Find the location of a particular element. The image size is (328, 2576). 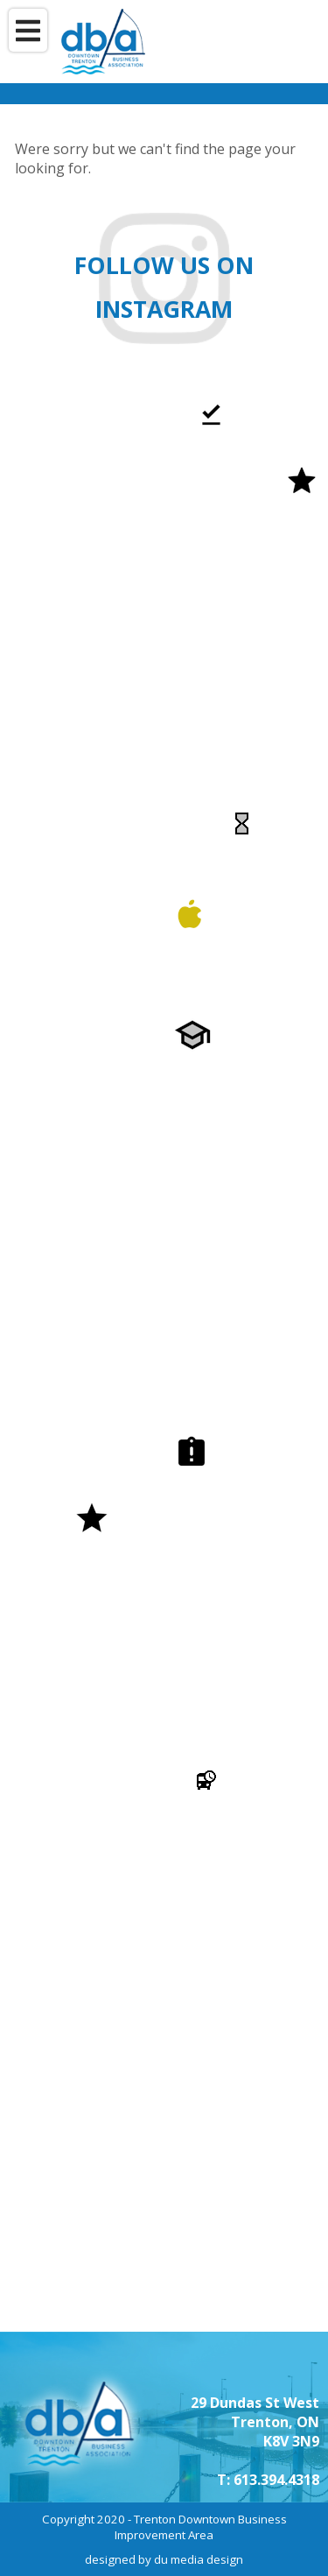

view overdue or late assignments is located at coordinates (192, 1453).